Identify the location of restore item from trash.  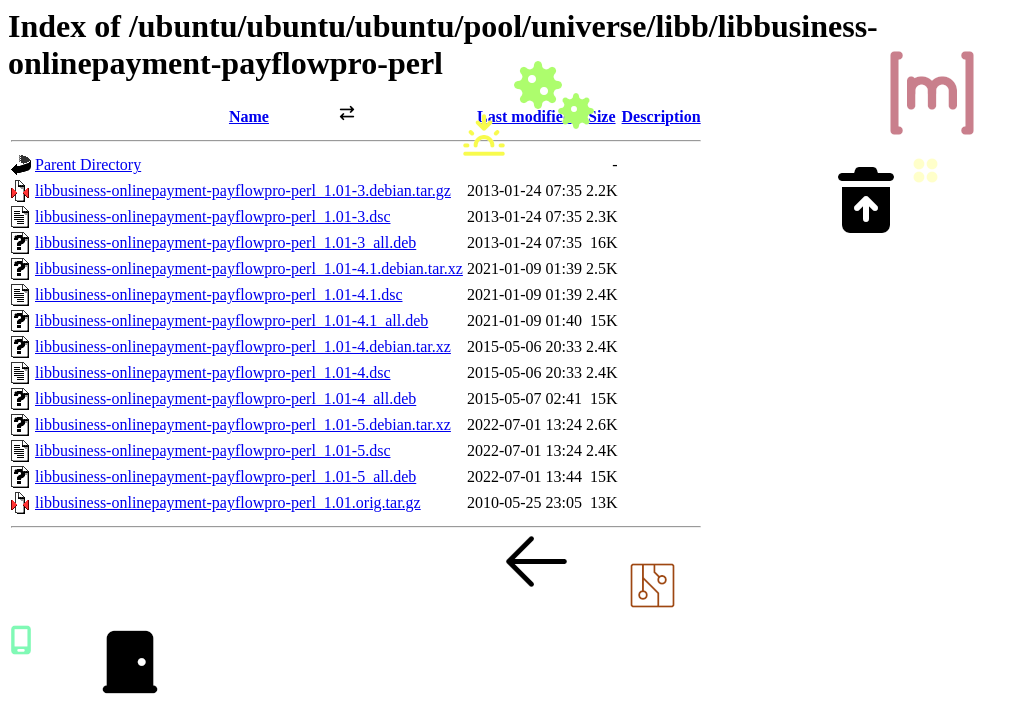
(866, 201).